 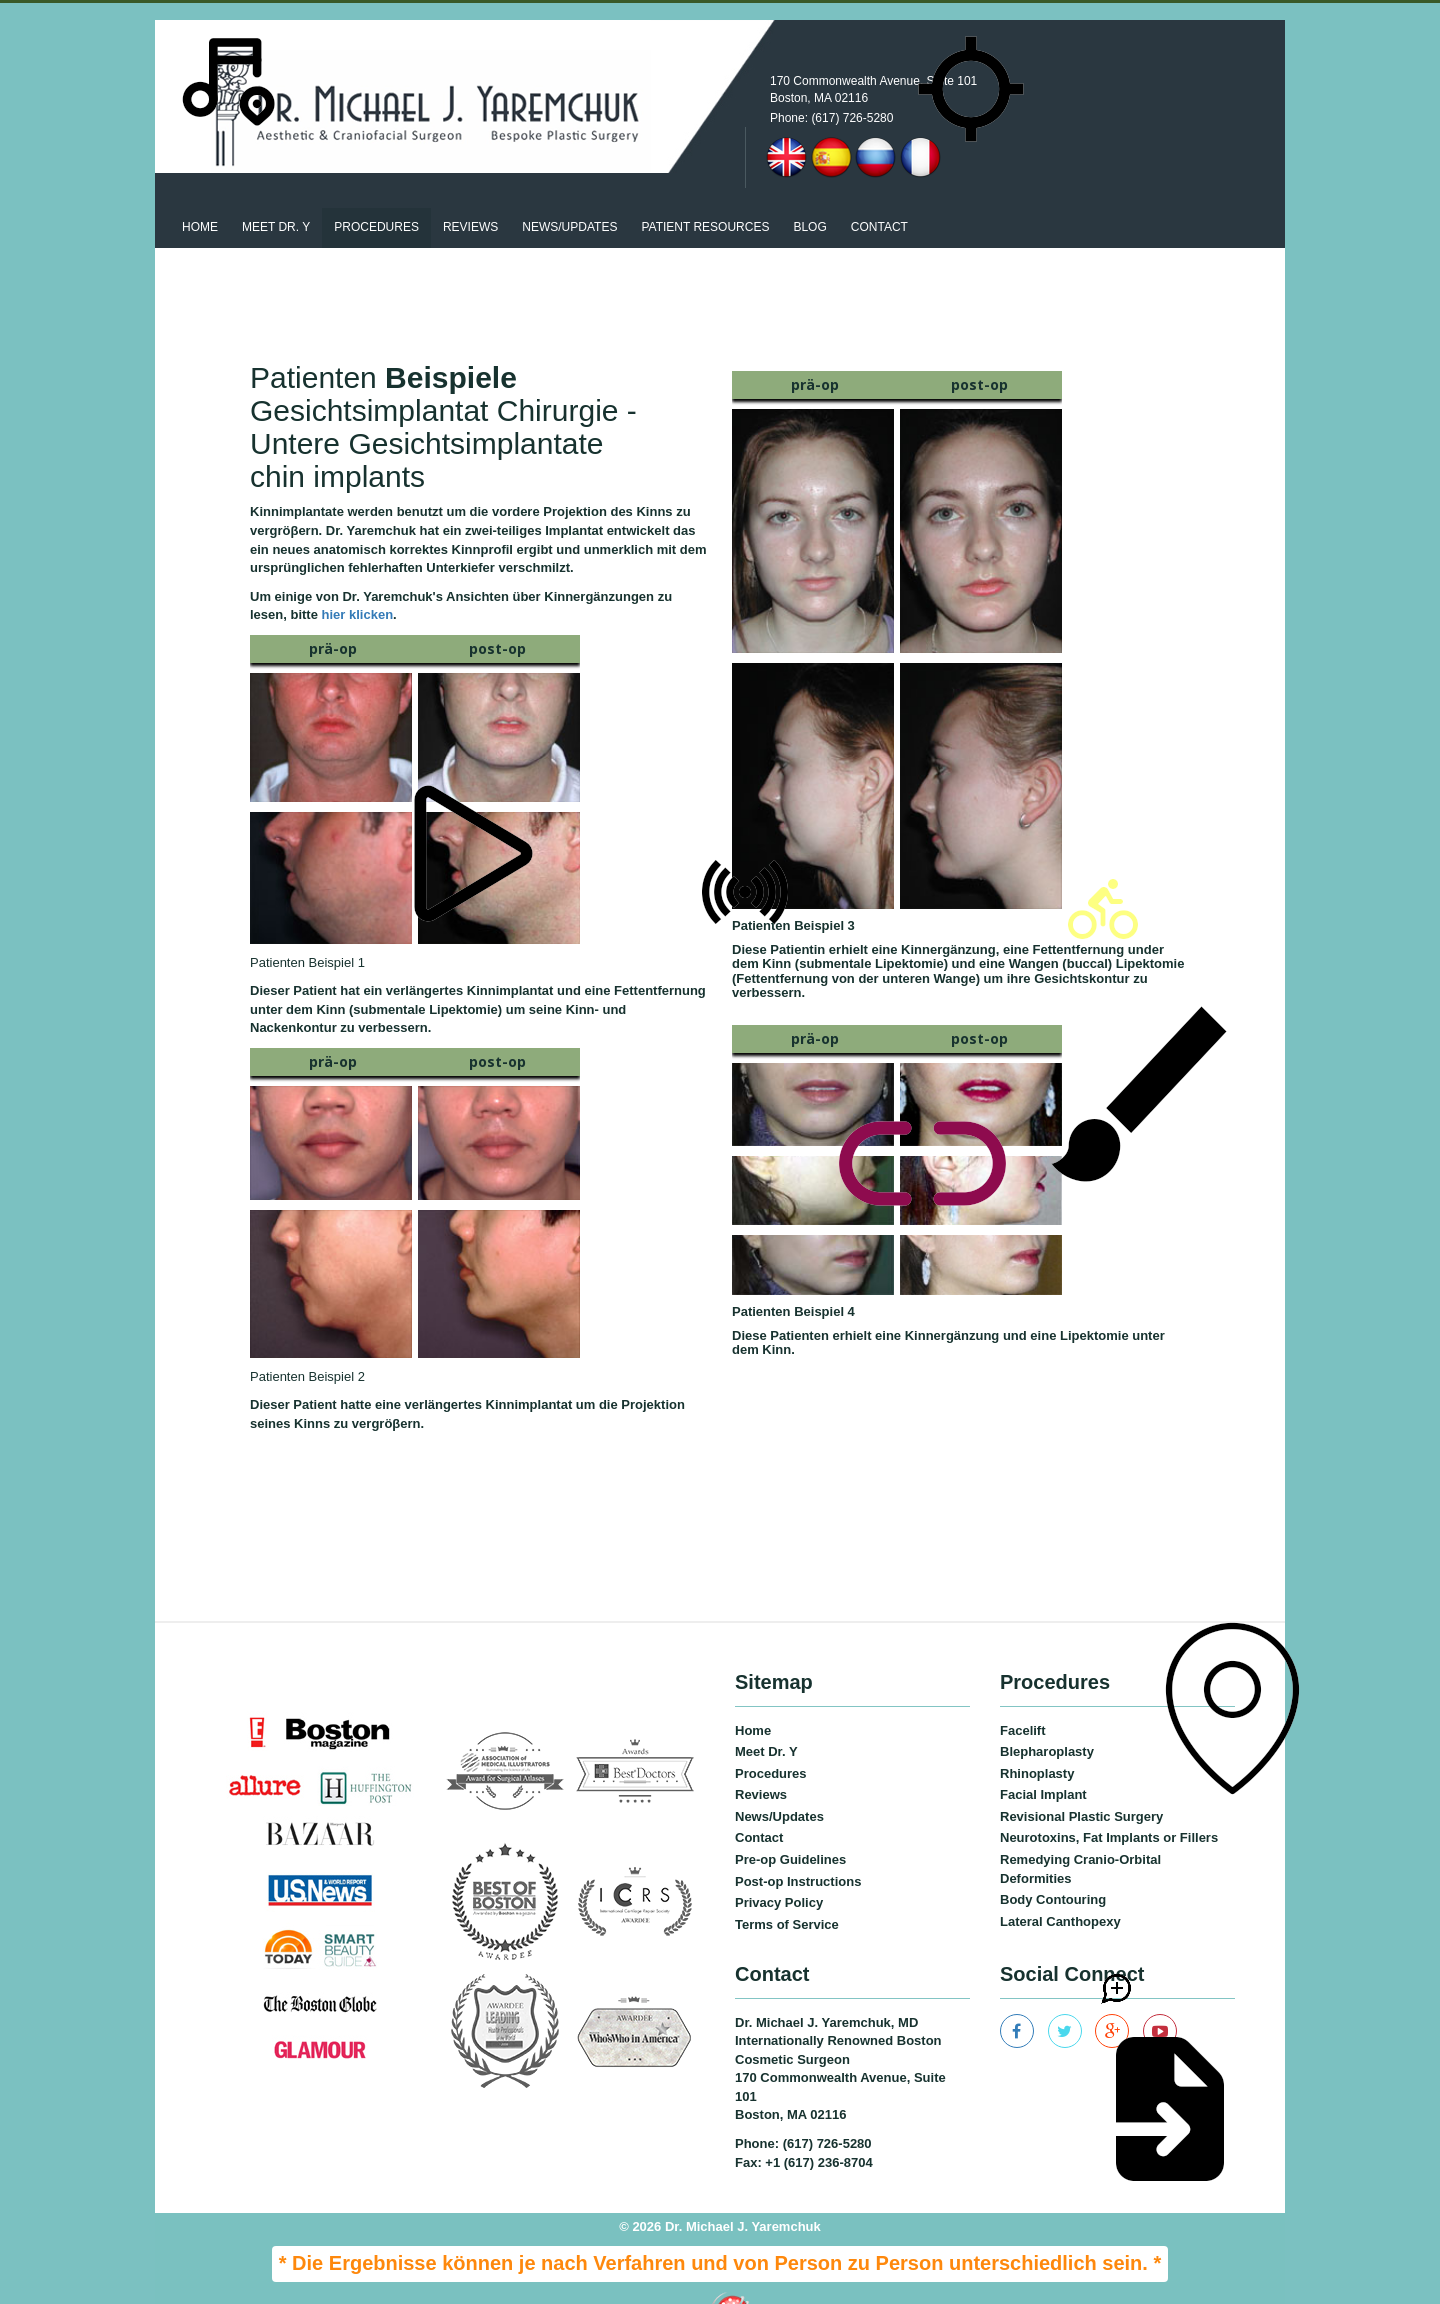 I want to click on access drawing or painting tools, so click(x=1139, y=1094).